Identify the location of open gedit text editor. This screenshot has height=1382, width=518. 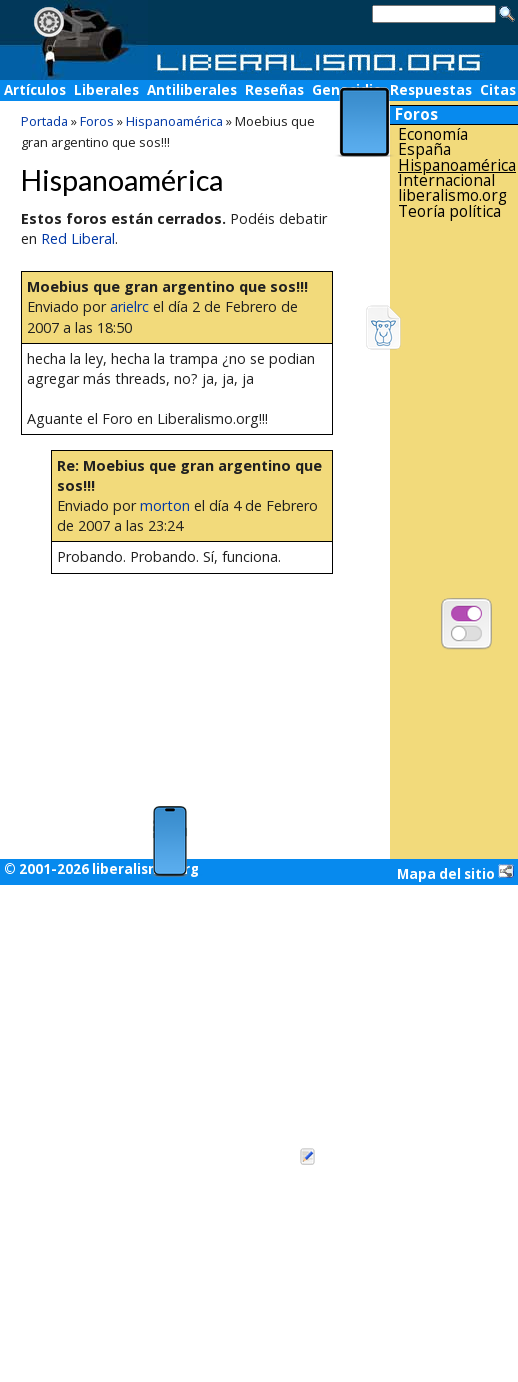
(307, 1156).